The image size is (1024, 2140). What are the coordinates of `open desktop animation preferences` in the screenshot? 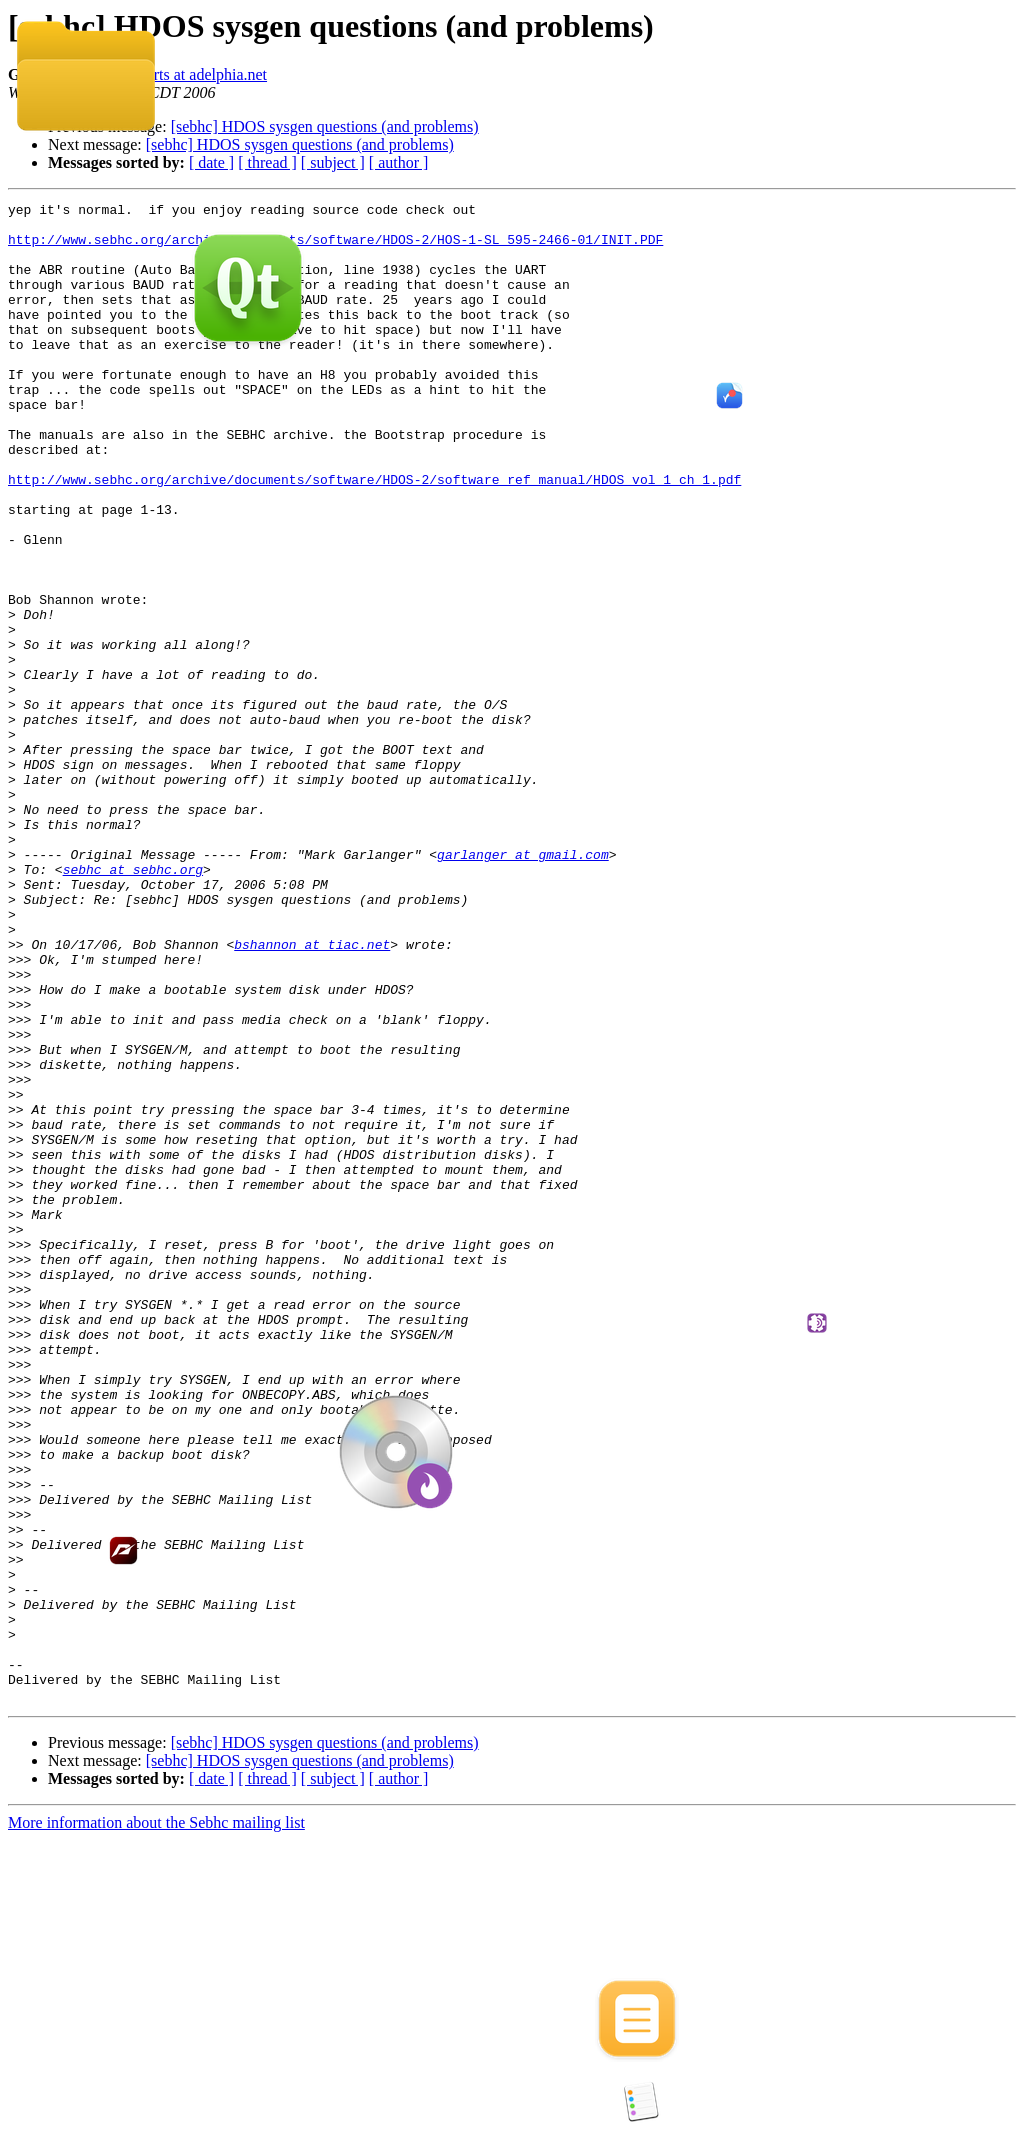 It's located at (729, 395).